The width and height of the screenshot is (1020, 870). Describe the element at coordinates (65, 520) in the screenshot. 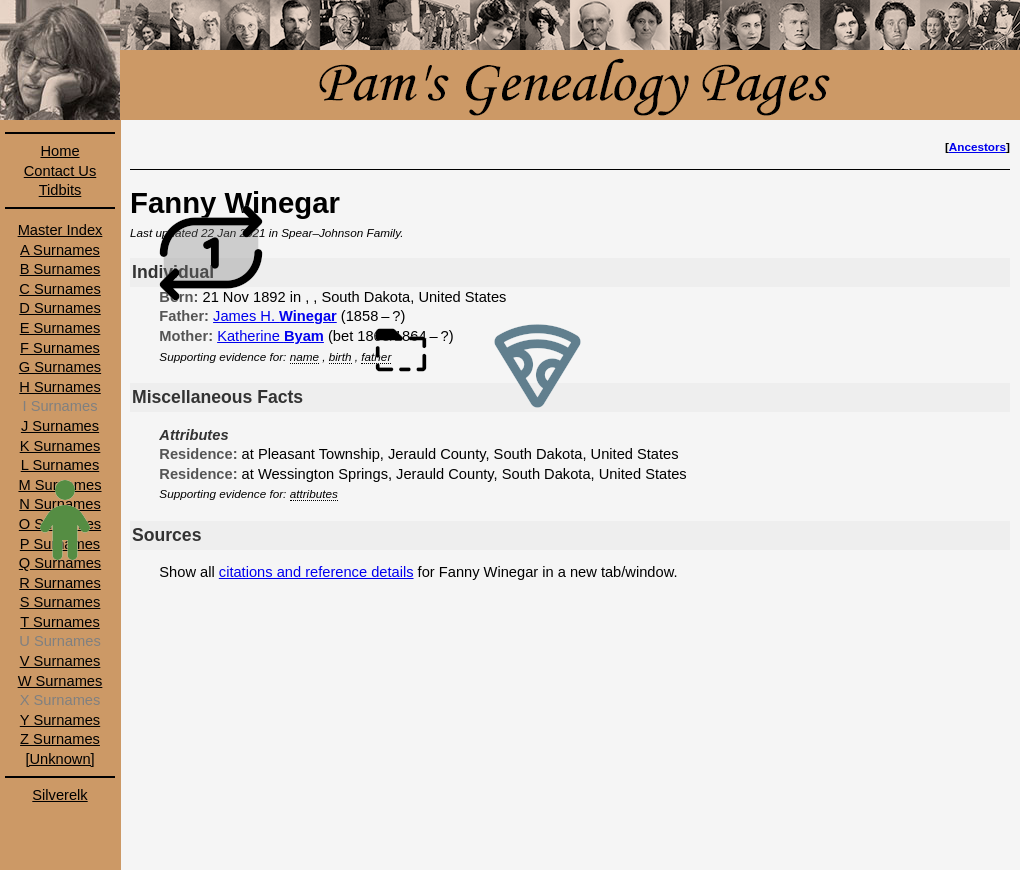

I see `indicates child-friendly or family content` at that location.